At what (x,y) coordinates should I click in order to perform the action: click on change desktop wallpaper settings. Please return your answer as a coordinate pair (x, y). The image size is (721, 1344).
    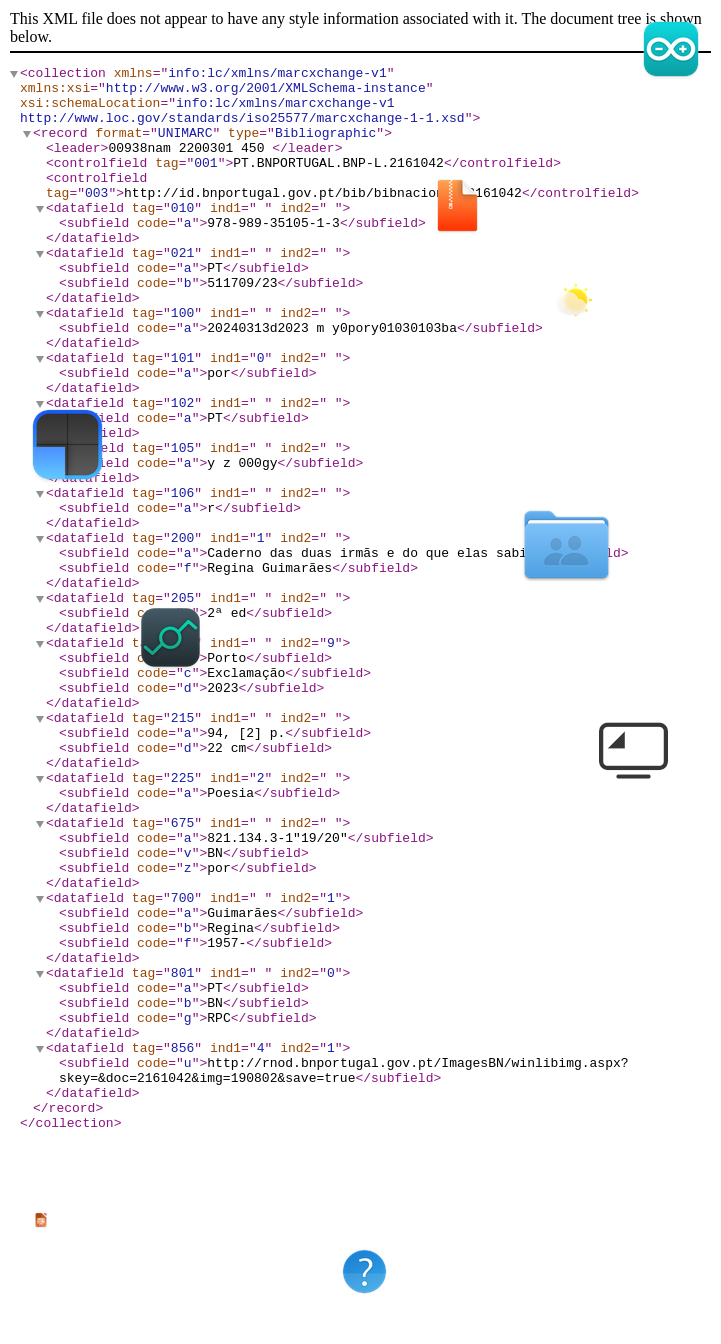
    Looking at the image, I should click on (633, 748).